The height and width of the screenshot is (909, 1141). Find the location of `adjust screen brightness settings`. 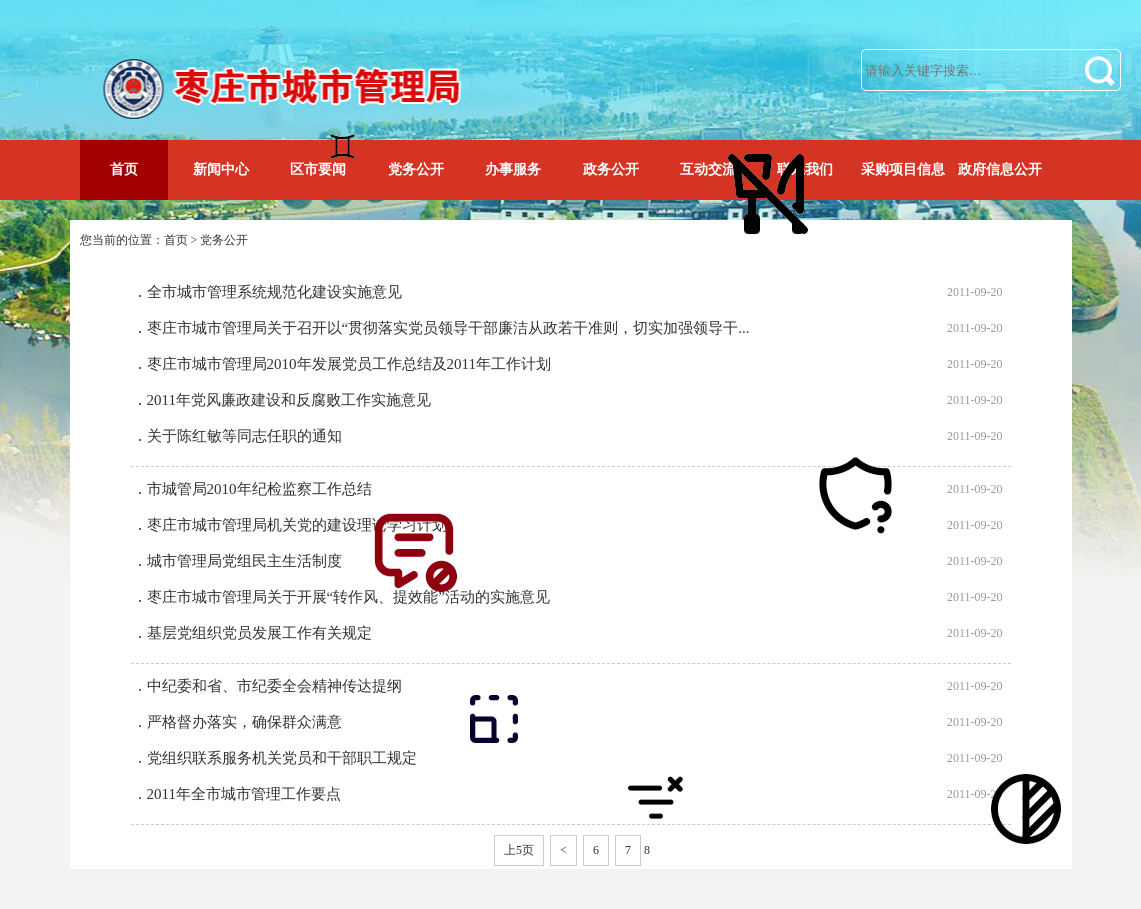

adjust screen brightness settings is located at coordinates (1026, 809).